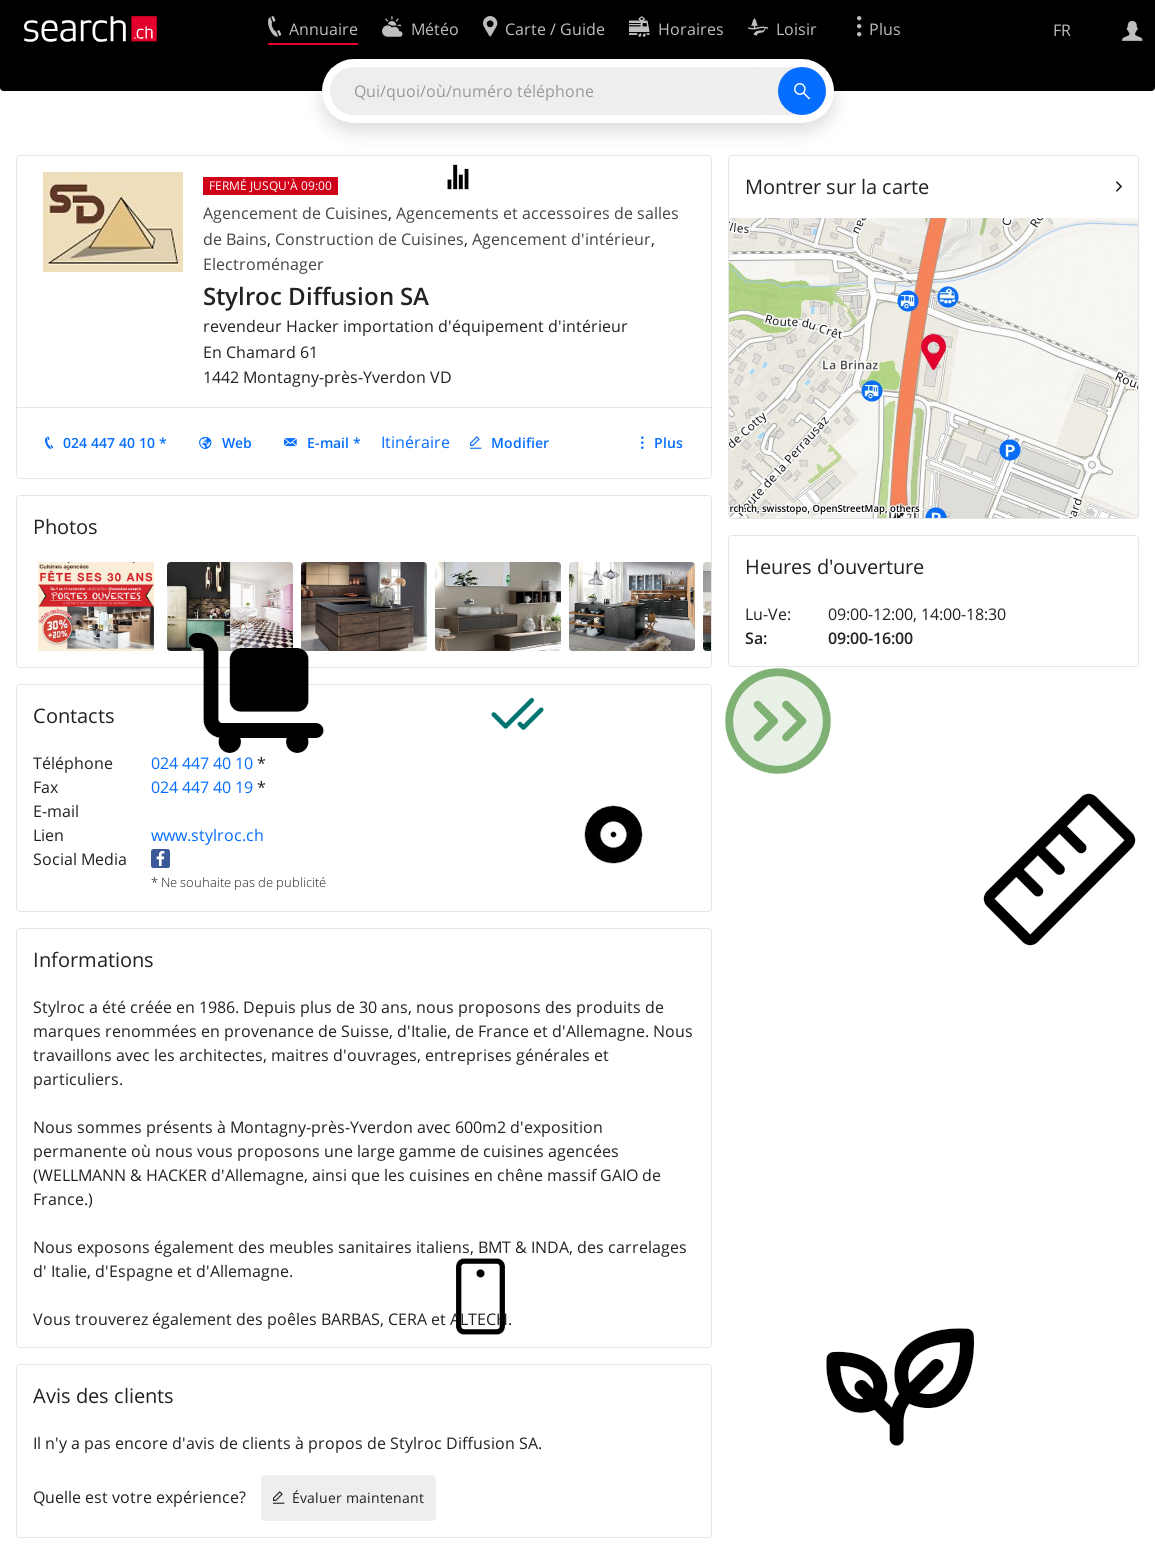 Image resolution: width=1155 pixels, height=1554 pixels. What do you see at coordinates (517, 714) in the screenshot?
I see `message has been read or seen` at bounding box center [517, 714].